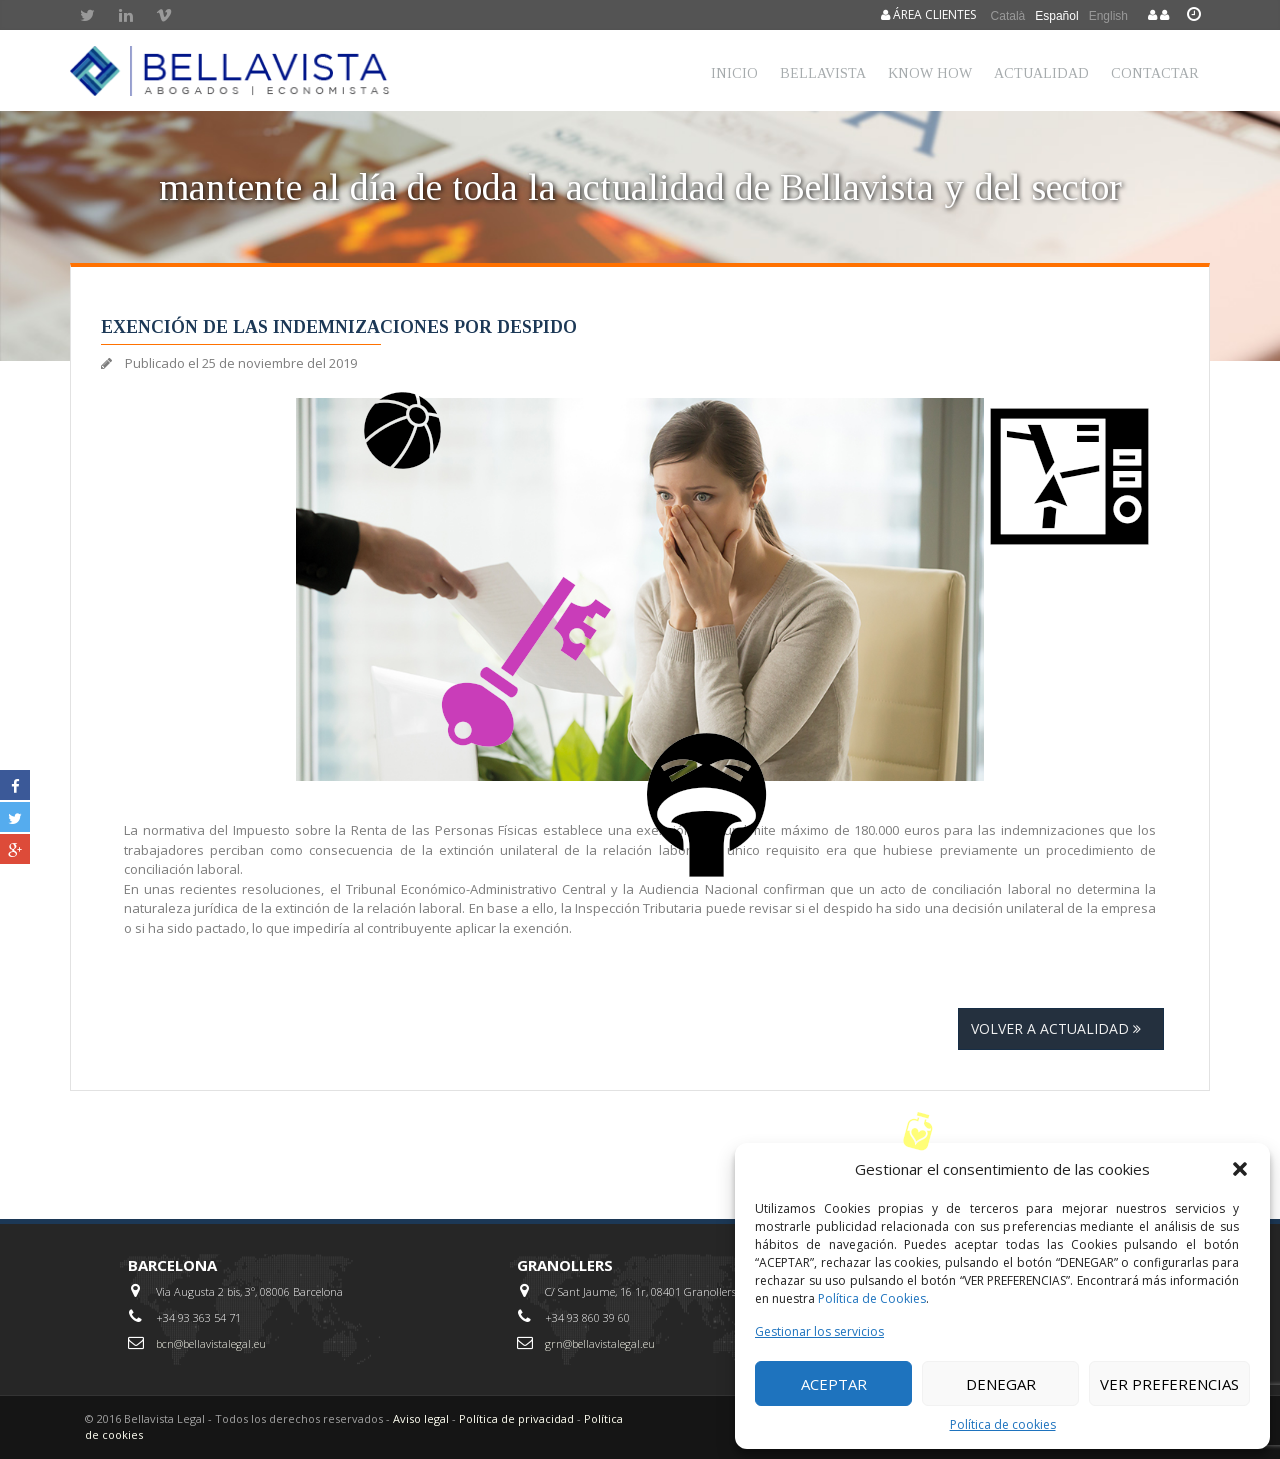 The width and height of the screenshot is (1280, 1459). What do you see at coordinates (1069, 476) in the screenshot?
I see `access GPS navigation or location tracking` at bounding box center [1069, 476].